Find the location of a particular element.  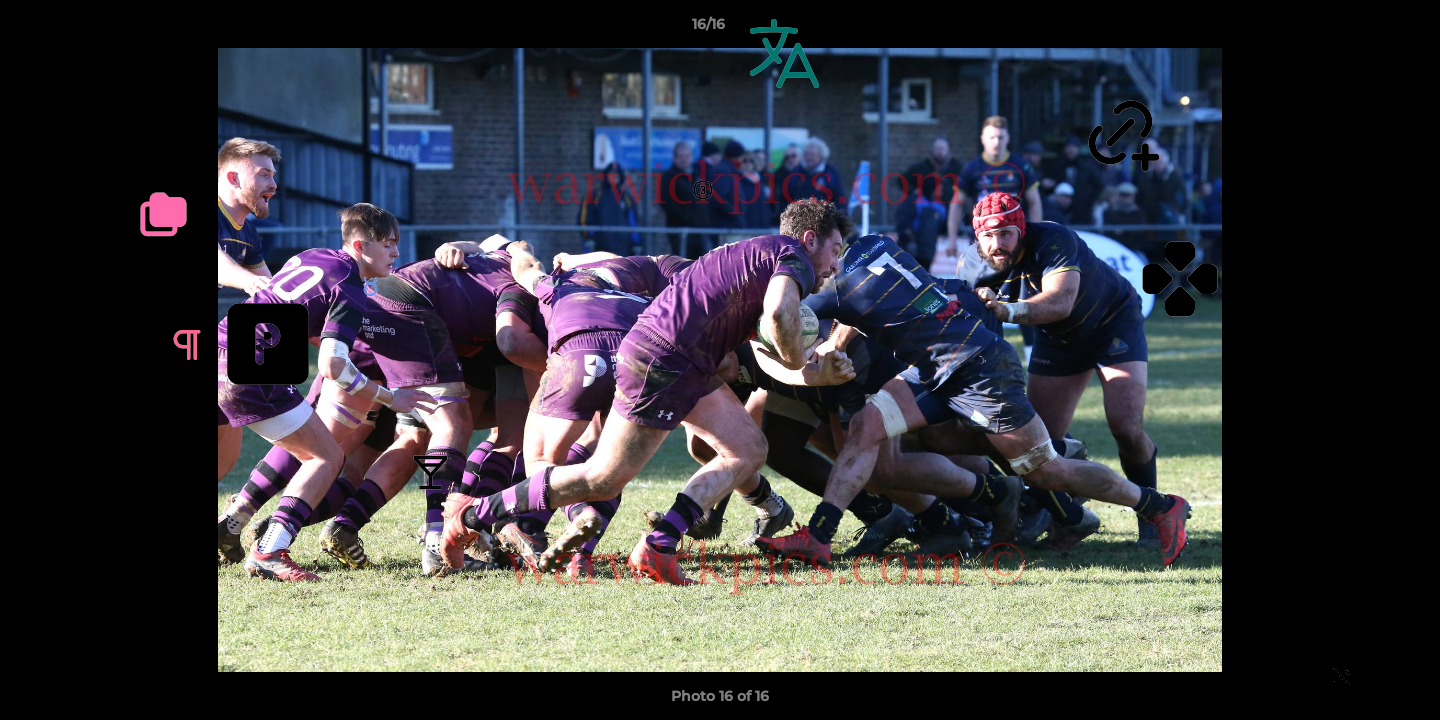

open gaming or game center is located at coordinates (1180, 279).